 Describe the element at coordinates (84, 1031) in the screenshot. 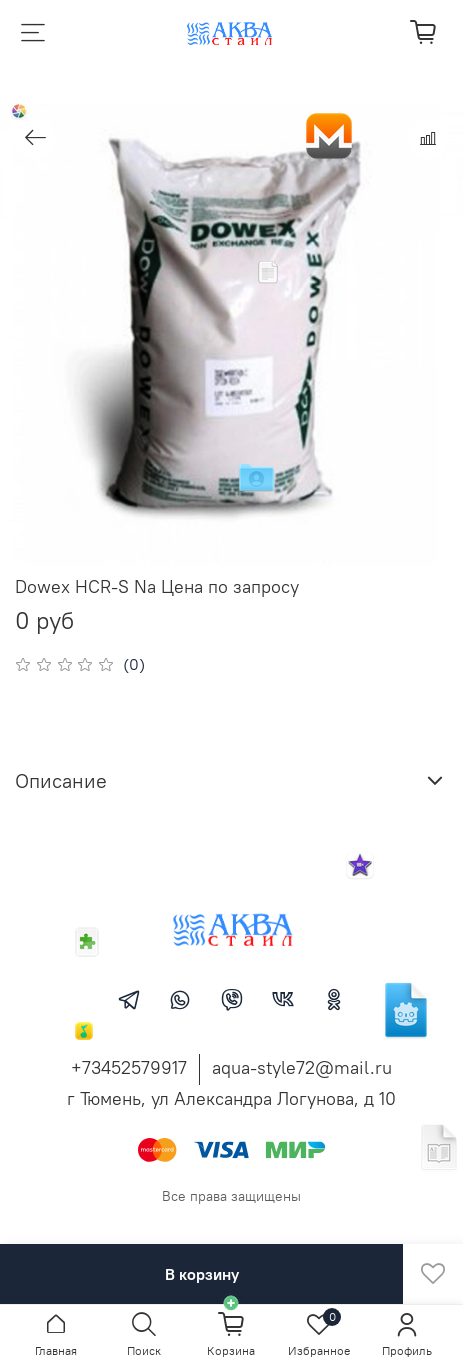

I see `open QQ Music app` at that location.